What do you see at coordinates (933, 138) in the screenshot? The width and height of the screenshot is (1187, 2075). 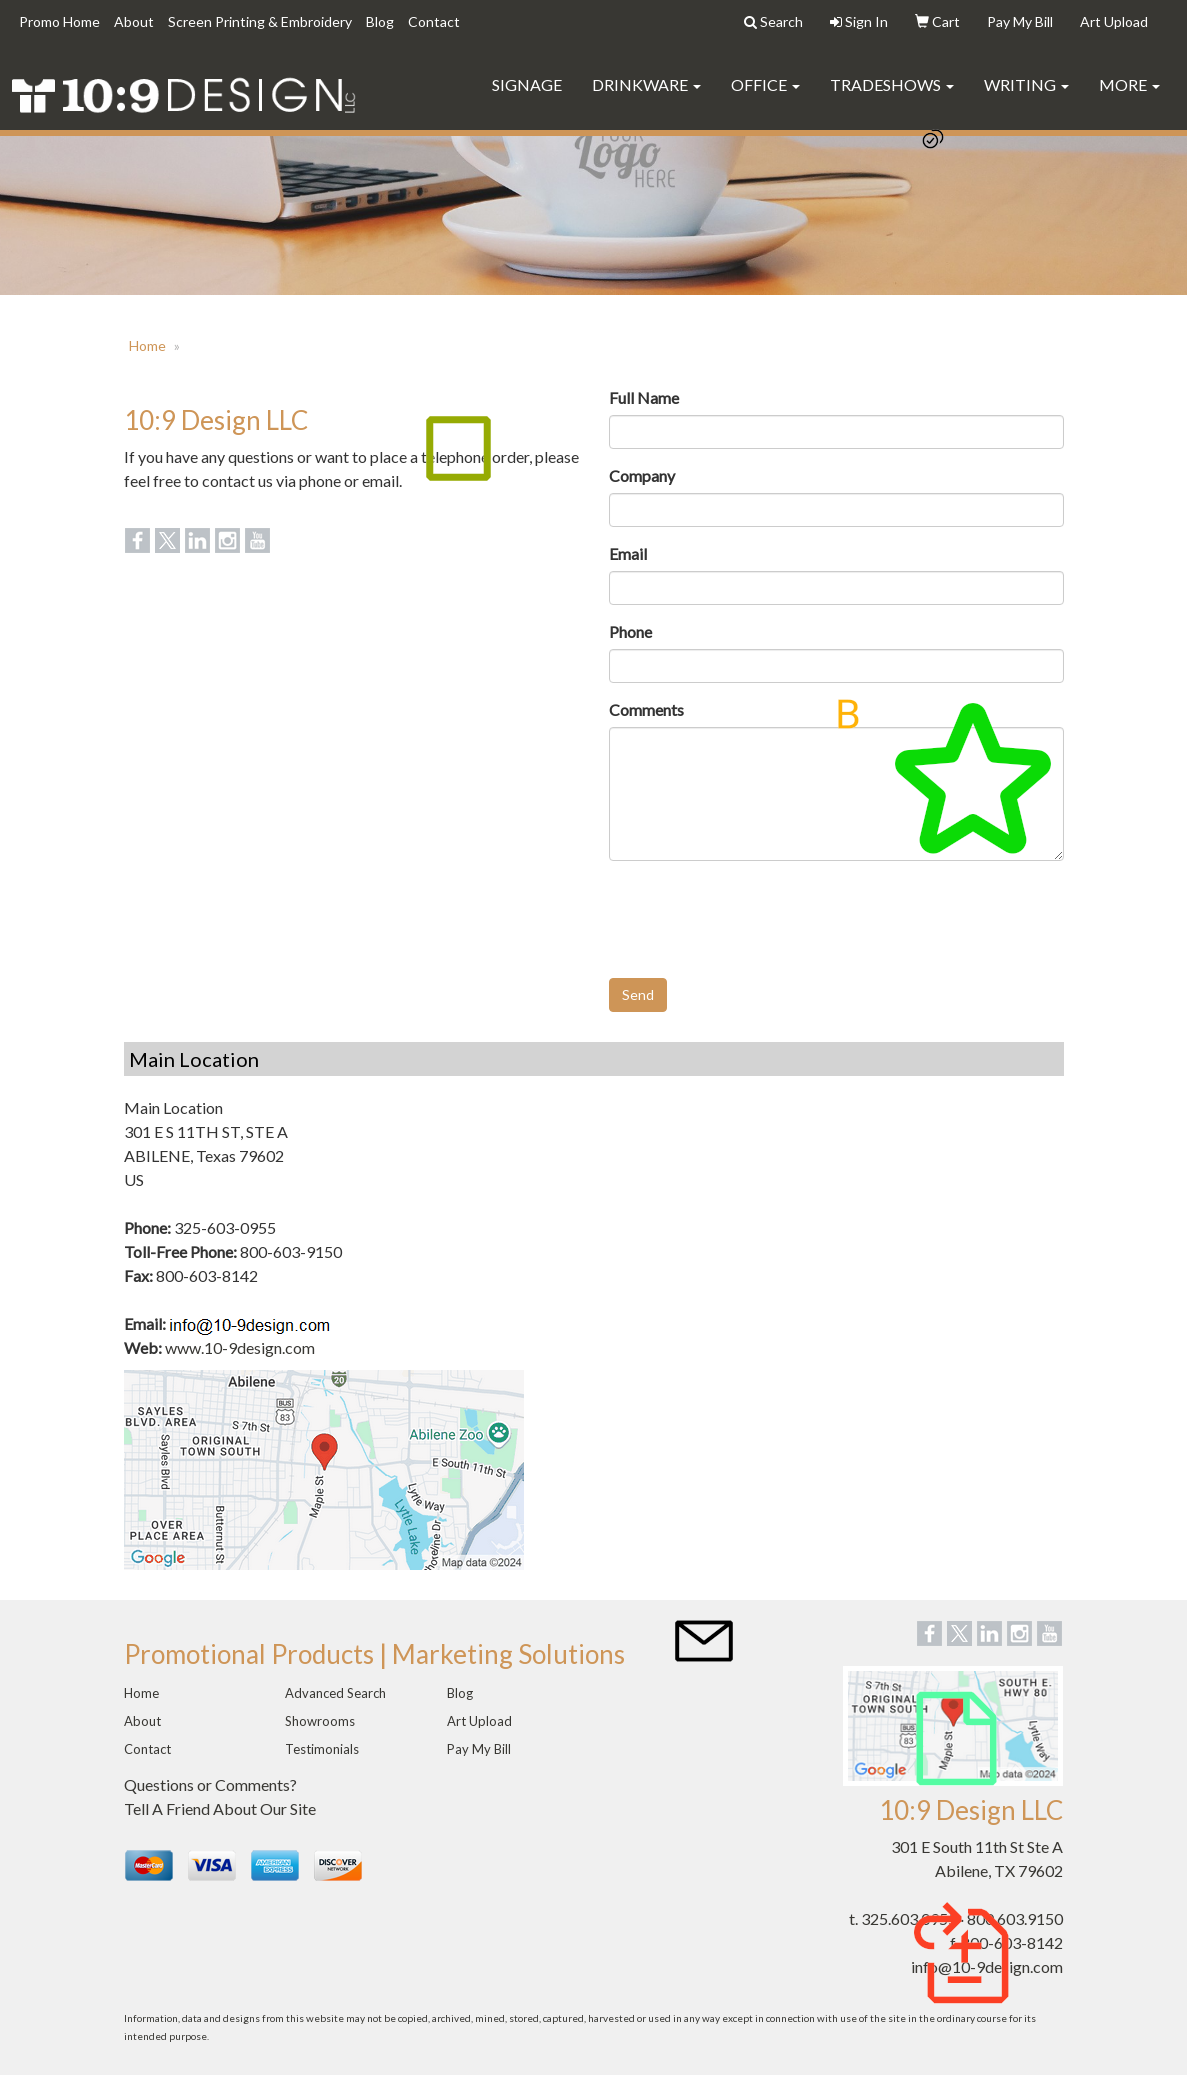 I see `view code coverage status` at bounding box center [933, 138].